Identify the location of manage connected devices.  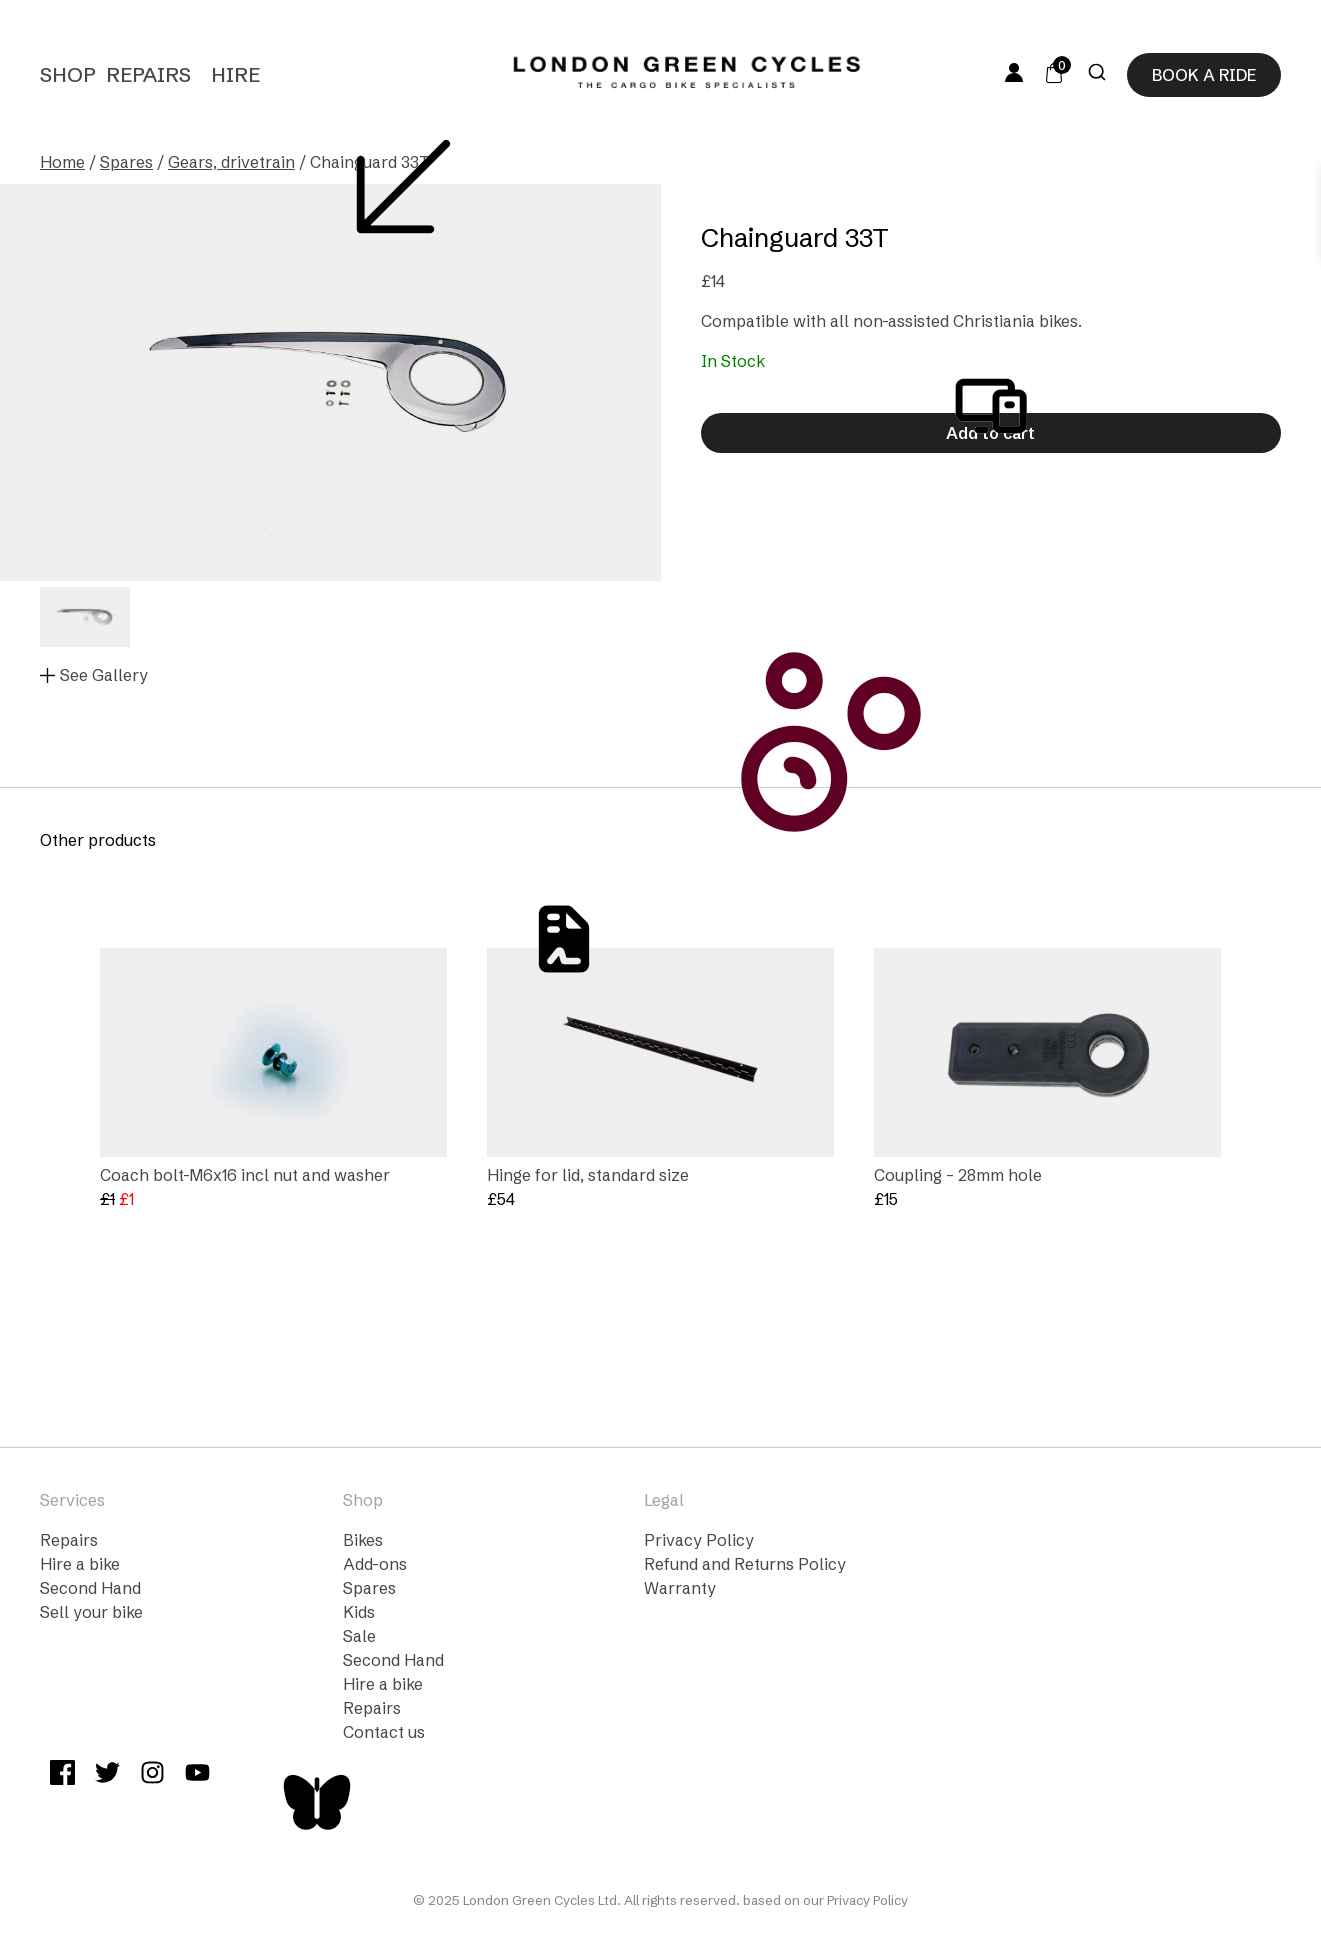
(990, 406).